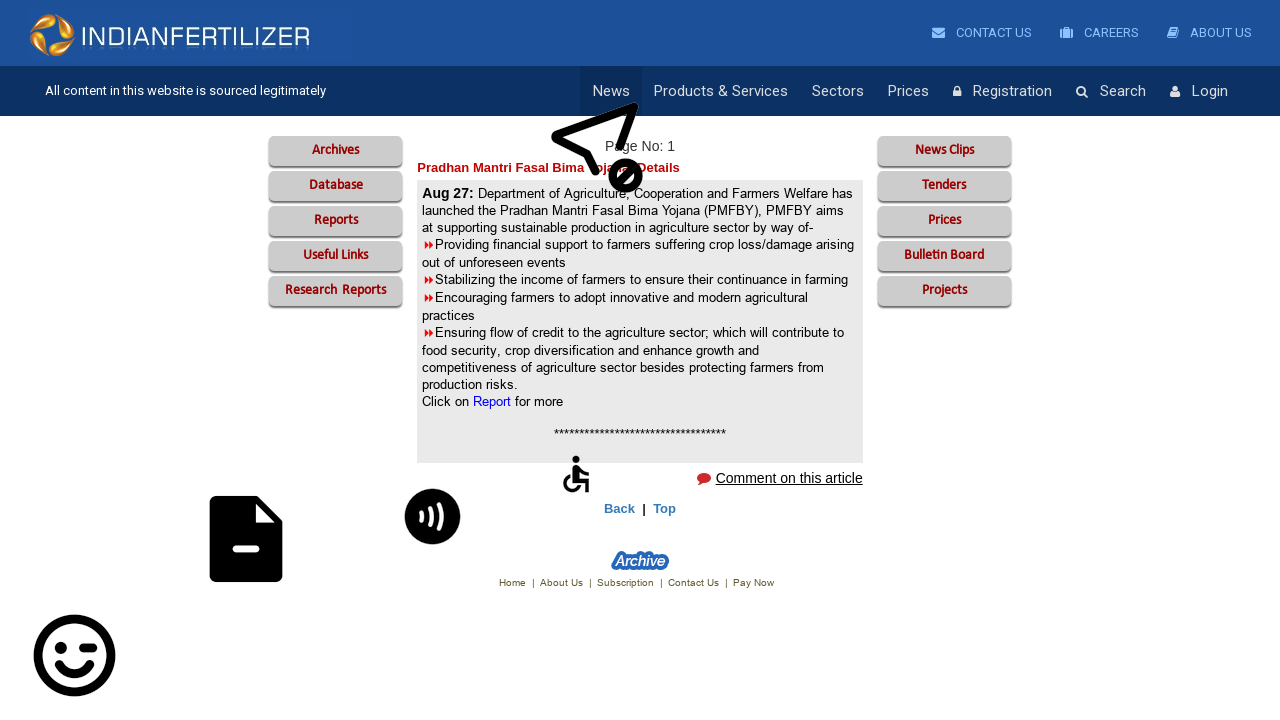 Image resolution: width=1280 pixels, height=720 pixels. What do you see at coordinates (74, 655) in the screenshot?
I see `insert a winking emoji into your message` at bounding box center [74, 655].